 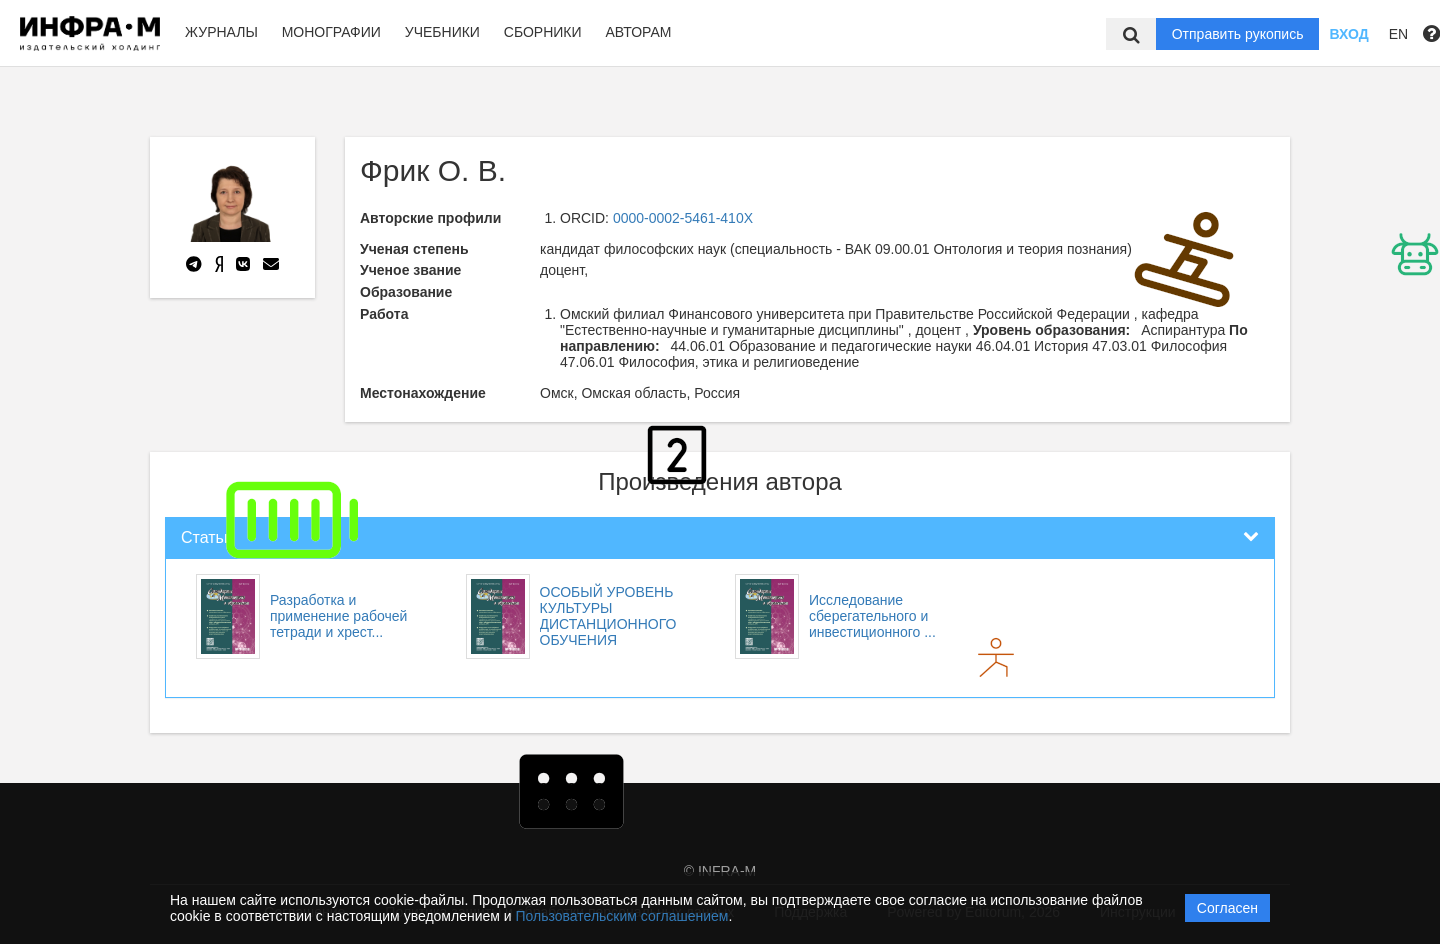 What do you see at coordinates (1189, 259) in the screenshot?
I see `access snowboarding or winter sports content` at bounding box center [1189, 259].